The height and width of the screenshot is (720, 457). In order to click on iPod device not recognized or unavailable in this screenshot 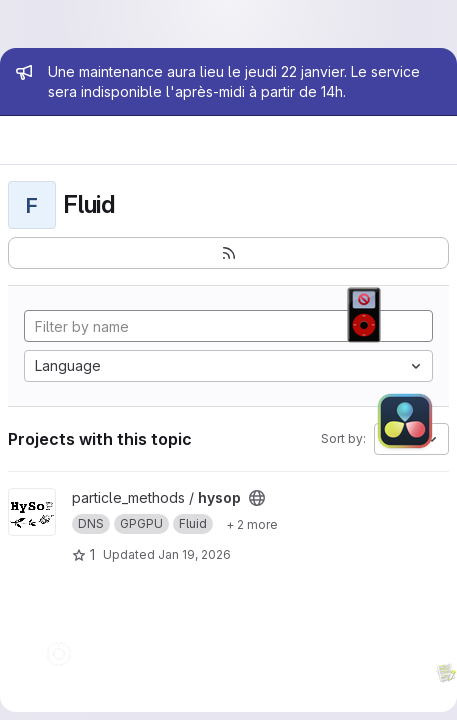, I will do `click(364, 315)`.